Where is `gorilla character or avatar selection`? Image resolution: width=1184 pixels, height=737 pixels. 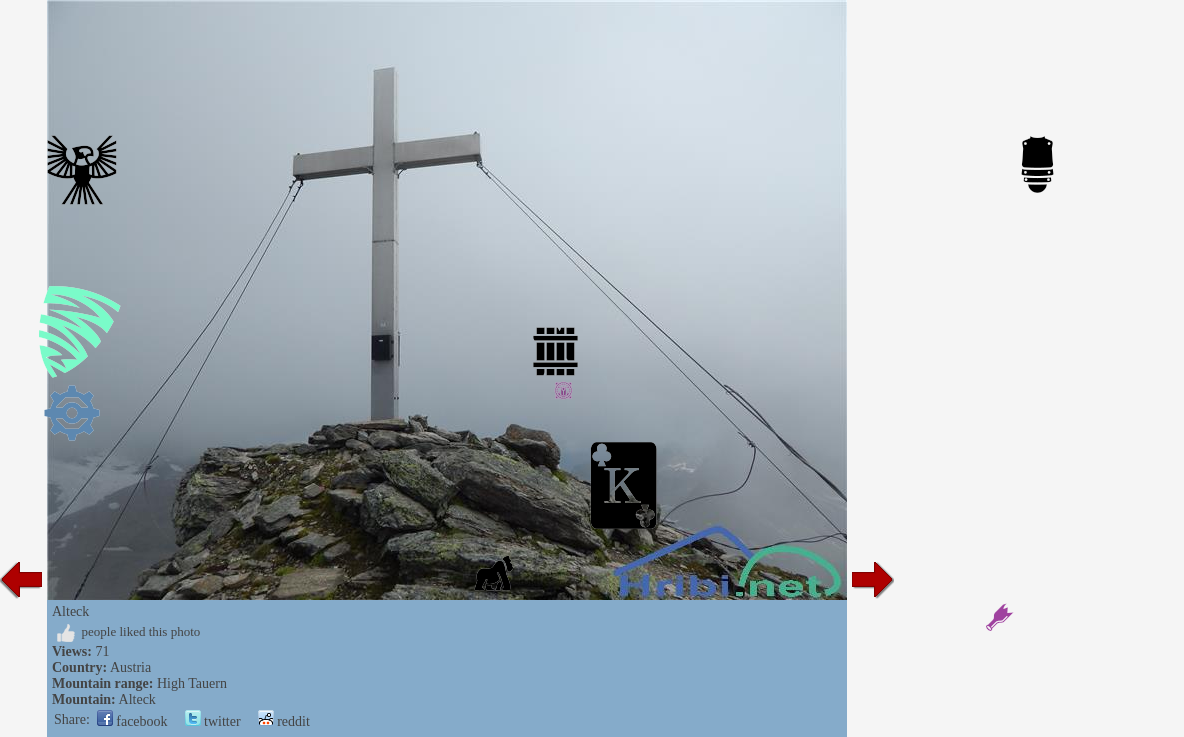
gorilla character or avatar selection is located at coordinates (494, 573).